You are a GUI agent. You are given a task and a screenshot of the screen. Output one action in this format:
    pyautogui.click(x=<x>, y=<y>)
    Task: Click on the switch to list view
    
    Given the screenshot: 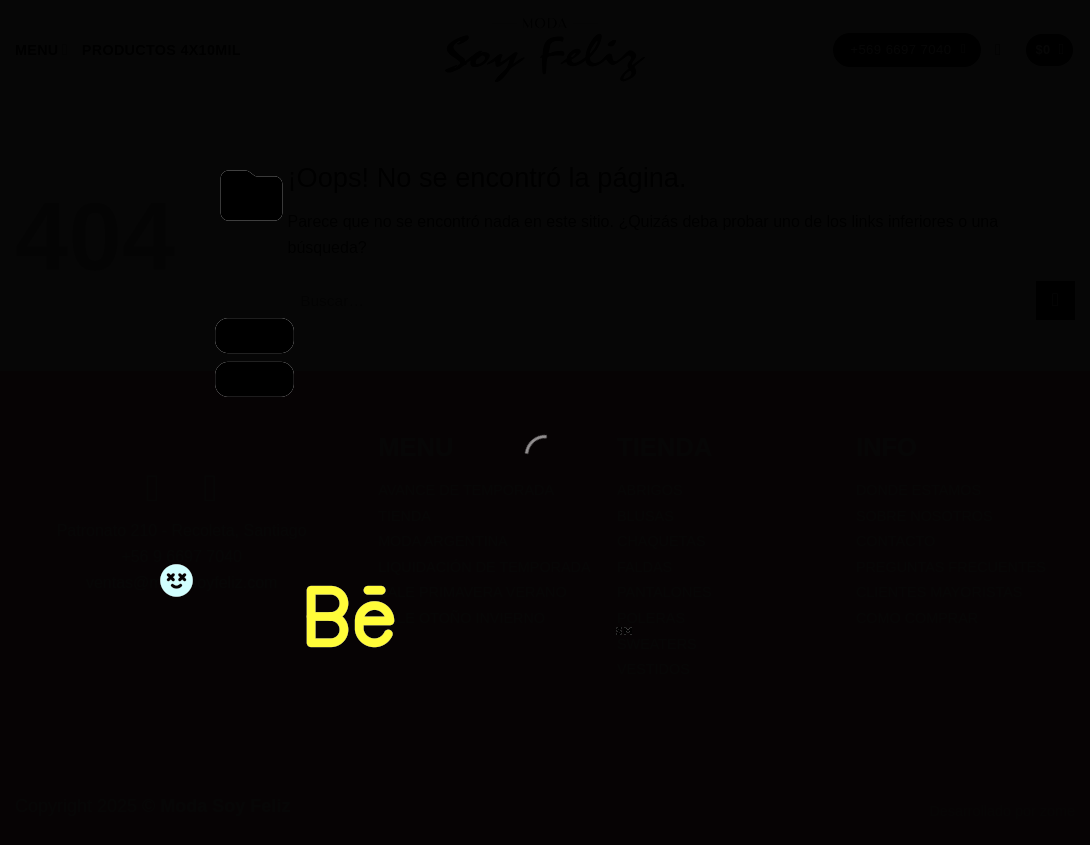 What is the action you would take?
    pyautogui.click(x=254, y=357)
    